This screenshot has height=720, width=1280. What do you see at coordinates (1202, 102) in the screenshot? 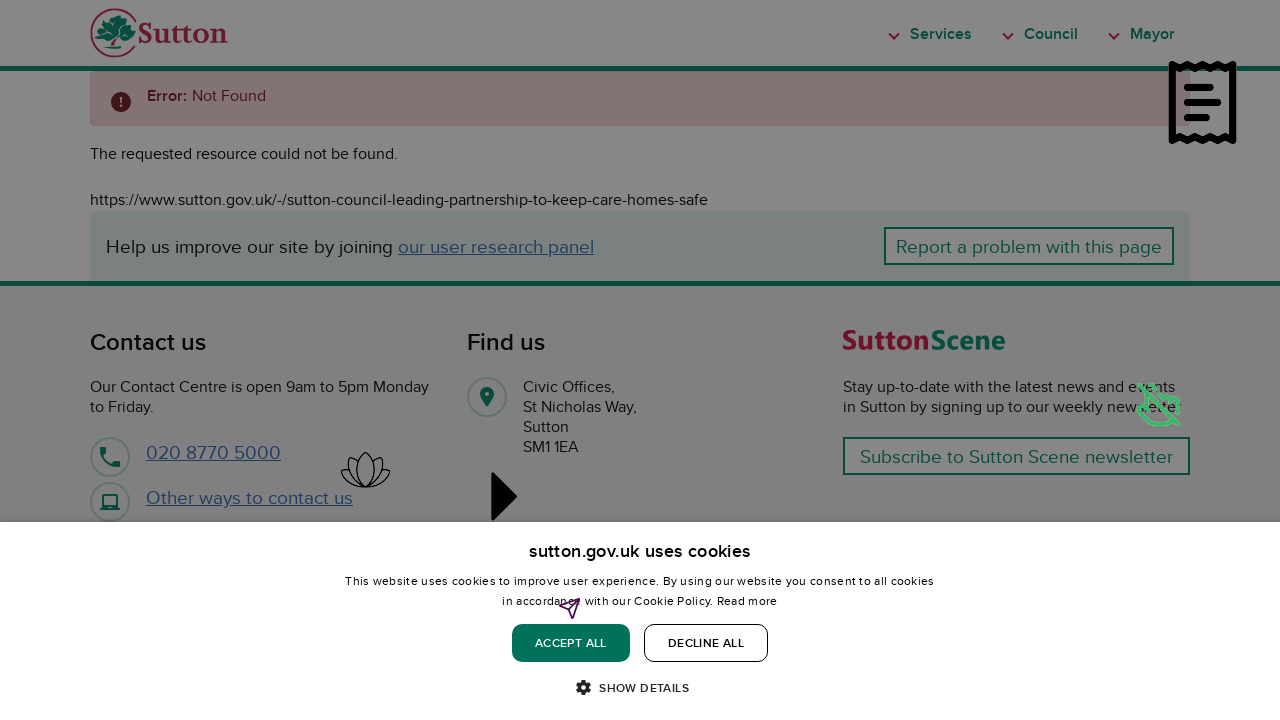
I see `view receipt or transaction details` at bounding box center [1202, 102].